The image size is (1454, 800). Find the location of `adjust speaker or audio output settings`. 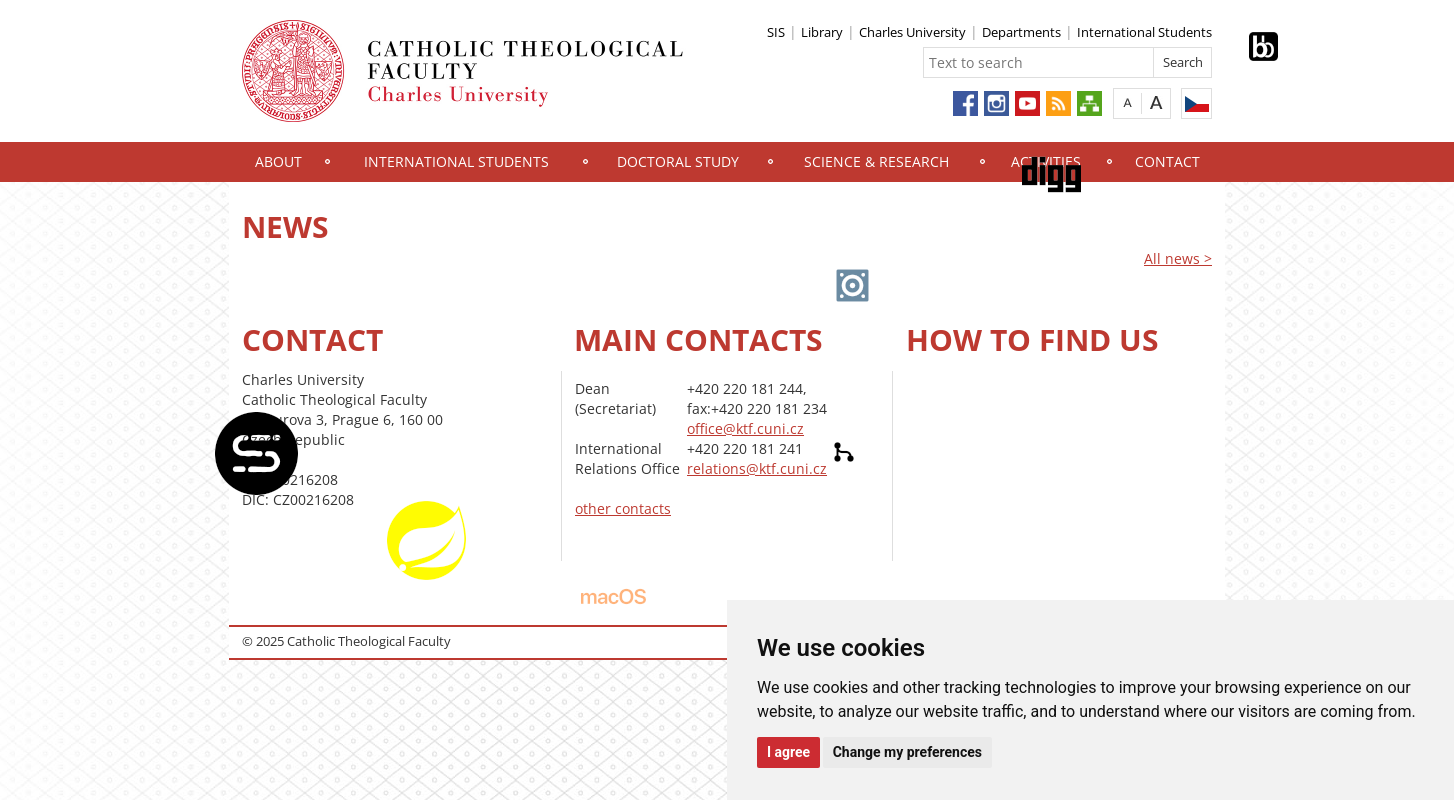

adjust speaker or audio output settings is located at coordinates (852, 285).